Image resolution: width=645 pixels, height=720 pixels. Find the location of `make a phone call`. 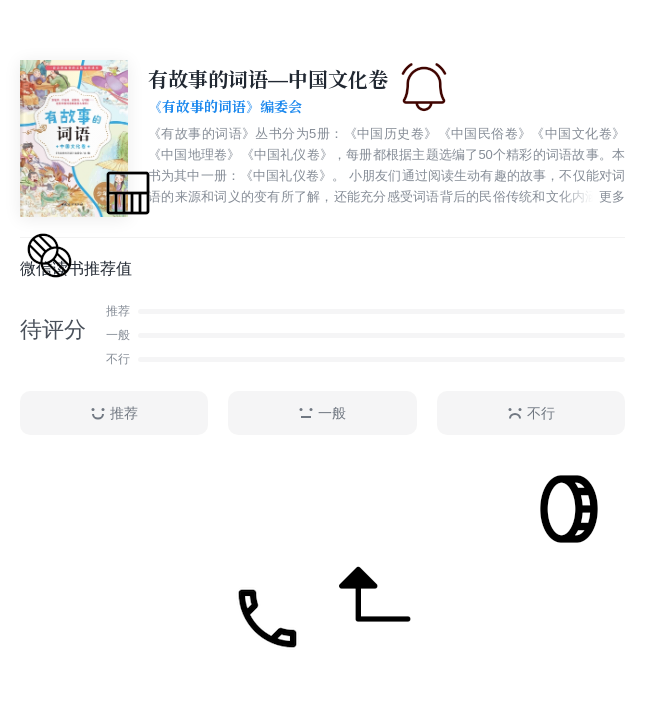

make a phone call is located at coordinates (267, 618).